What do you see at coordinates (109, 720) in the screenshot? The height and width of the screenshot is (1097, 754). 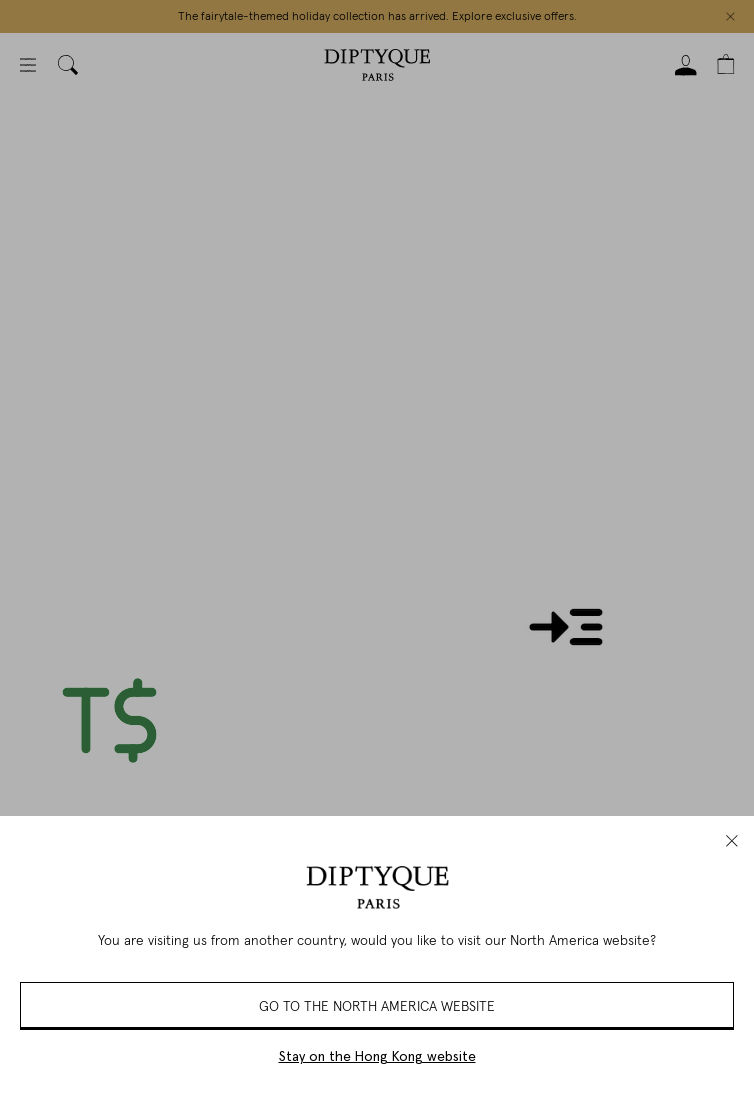 I see `represents Tongan paʻanga currency (T$)` at bounding box center [109, 720].